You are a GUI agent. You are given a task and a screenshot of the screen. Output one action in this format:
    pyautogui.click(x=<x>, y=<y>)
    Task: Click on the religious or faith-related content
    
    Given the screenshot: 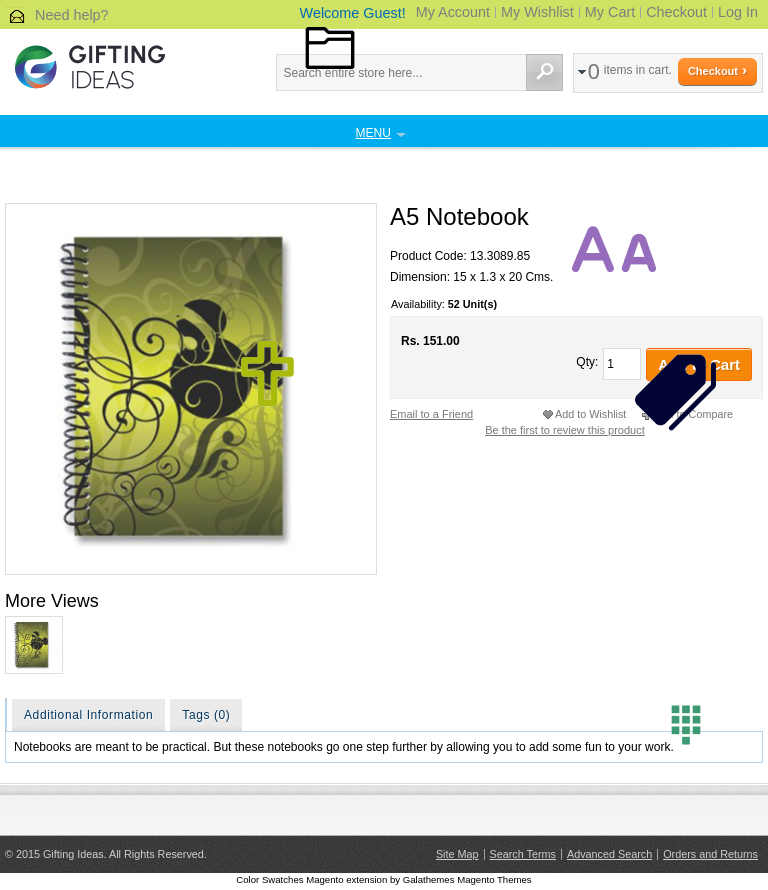 What is the action you would take?
    pyautogui.click(x=267, y=373)
    